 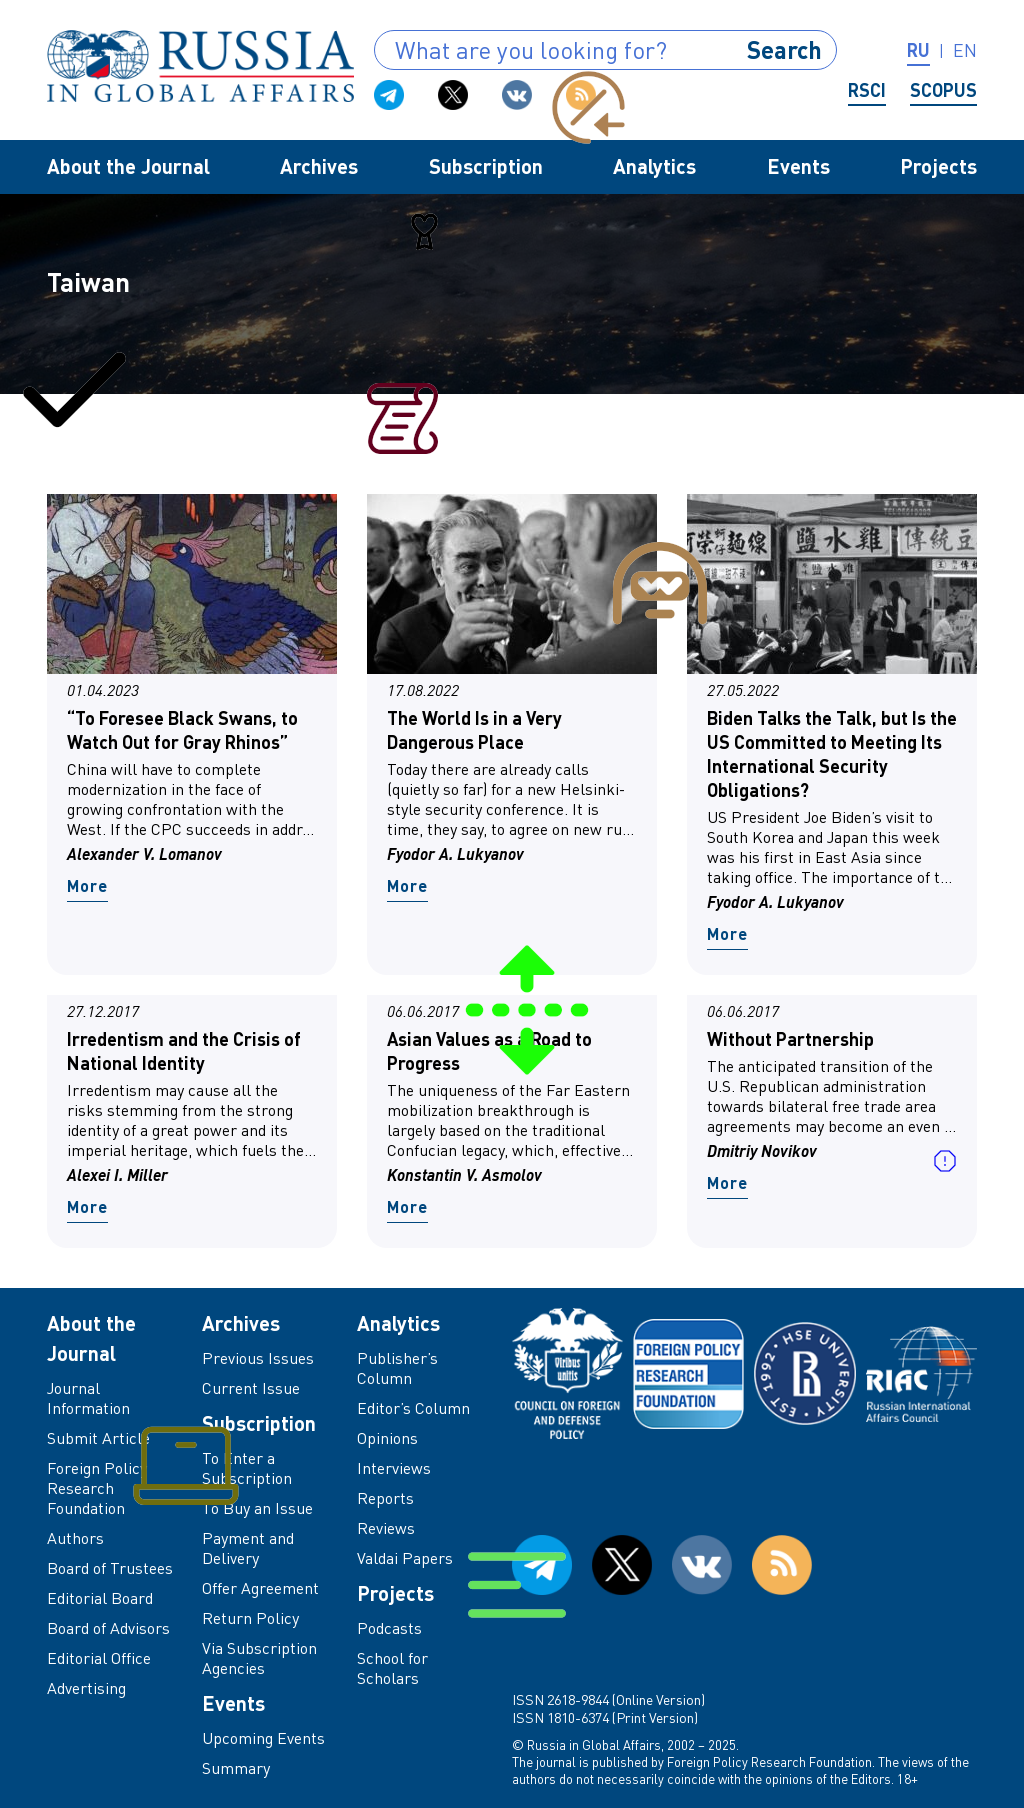 What do you see at coordinates (660, 589) in the screenshot?
I see `access GitHub's Hubot automation bot` at bounding box center [660, 589].